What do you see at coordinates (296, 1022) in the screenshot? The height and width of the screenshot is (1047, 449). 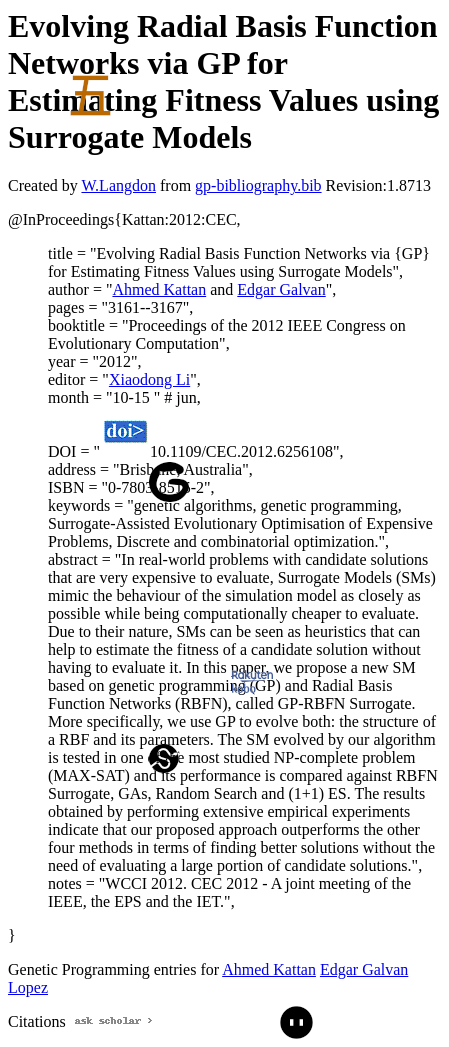 I see `electrical outlet or power source indicator` at bounding box center [296, 1022].